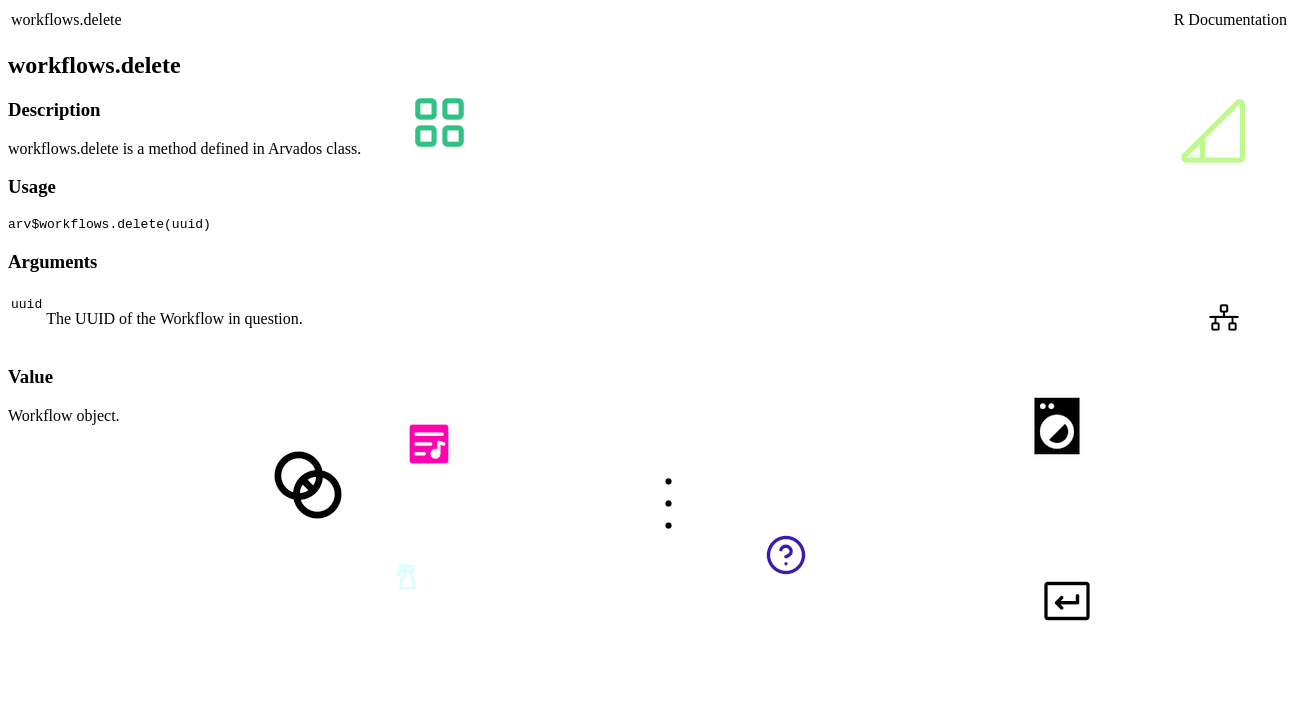 This screenshot has width=1298, height=720. What do you see at coordinates (429, 444) in the screenshot?
I see `view your music playlist` at bounding box center [429, 444].